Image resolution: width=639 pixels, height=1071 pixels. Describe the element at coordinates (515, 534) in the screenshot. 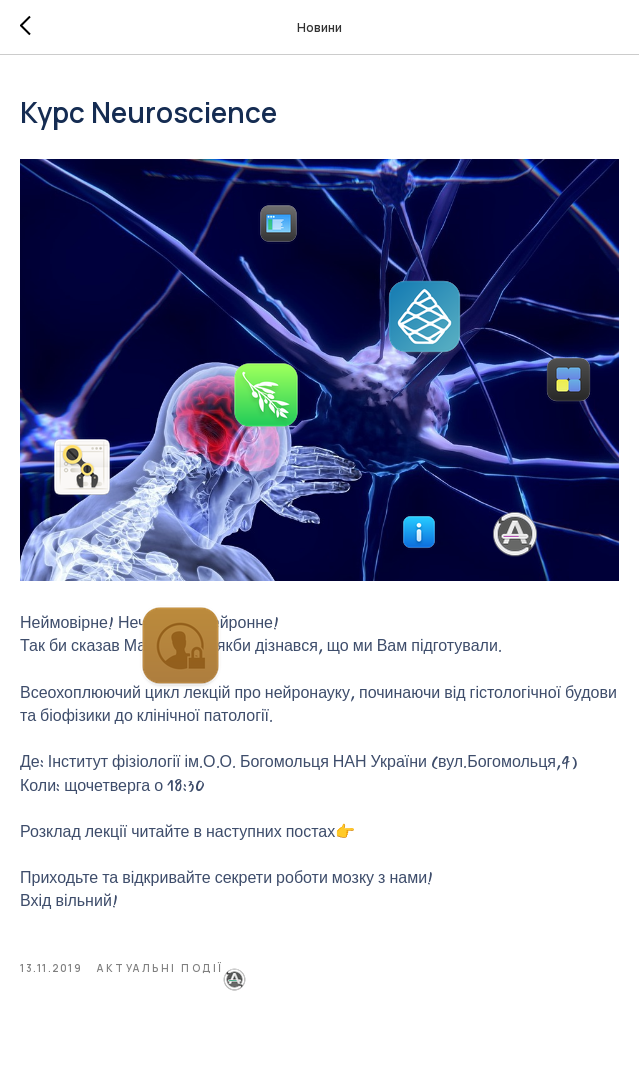

I see `check for available system updates` at that location.